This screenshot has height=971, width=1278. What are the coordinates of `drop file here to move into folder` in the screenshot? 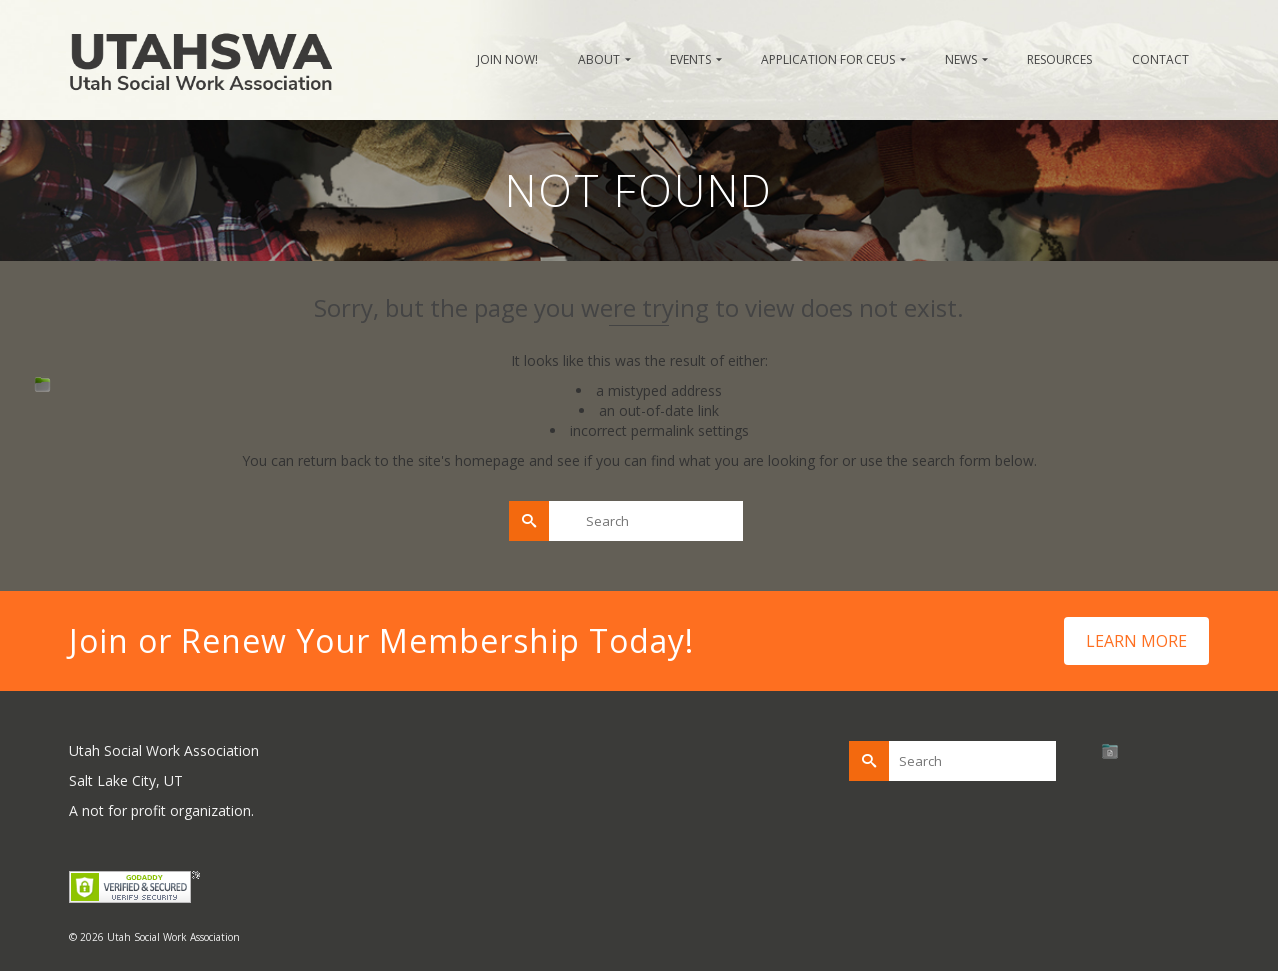 It's located at (42, 384).